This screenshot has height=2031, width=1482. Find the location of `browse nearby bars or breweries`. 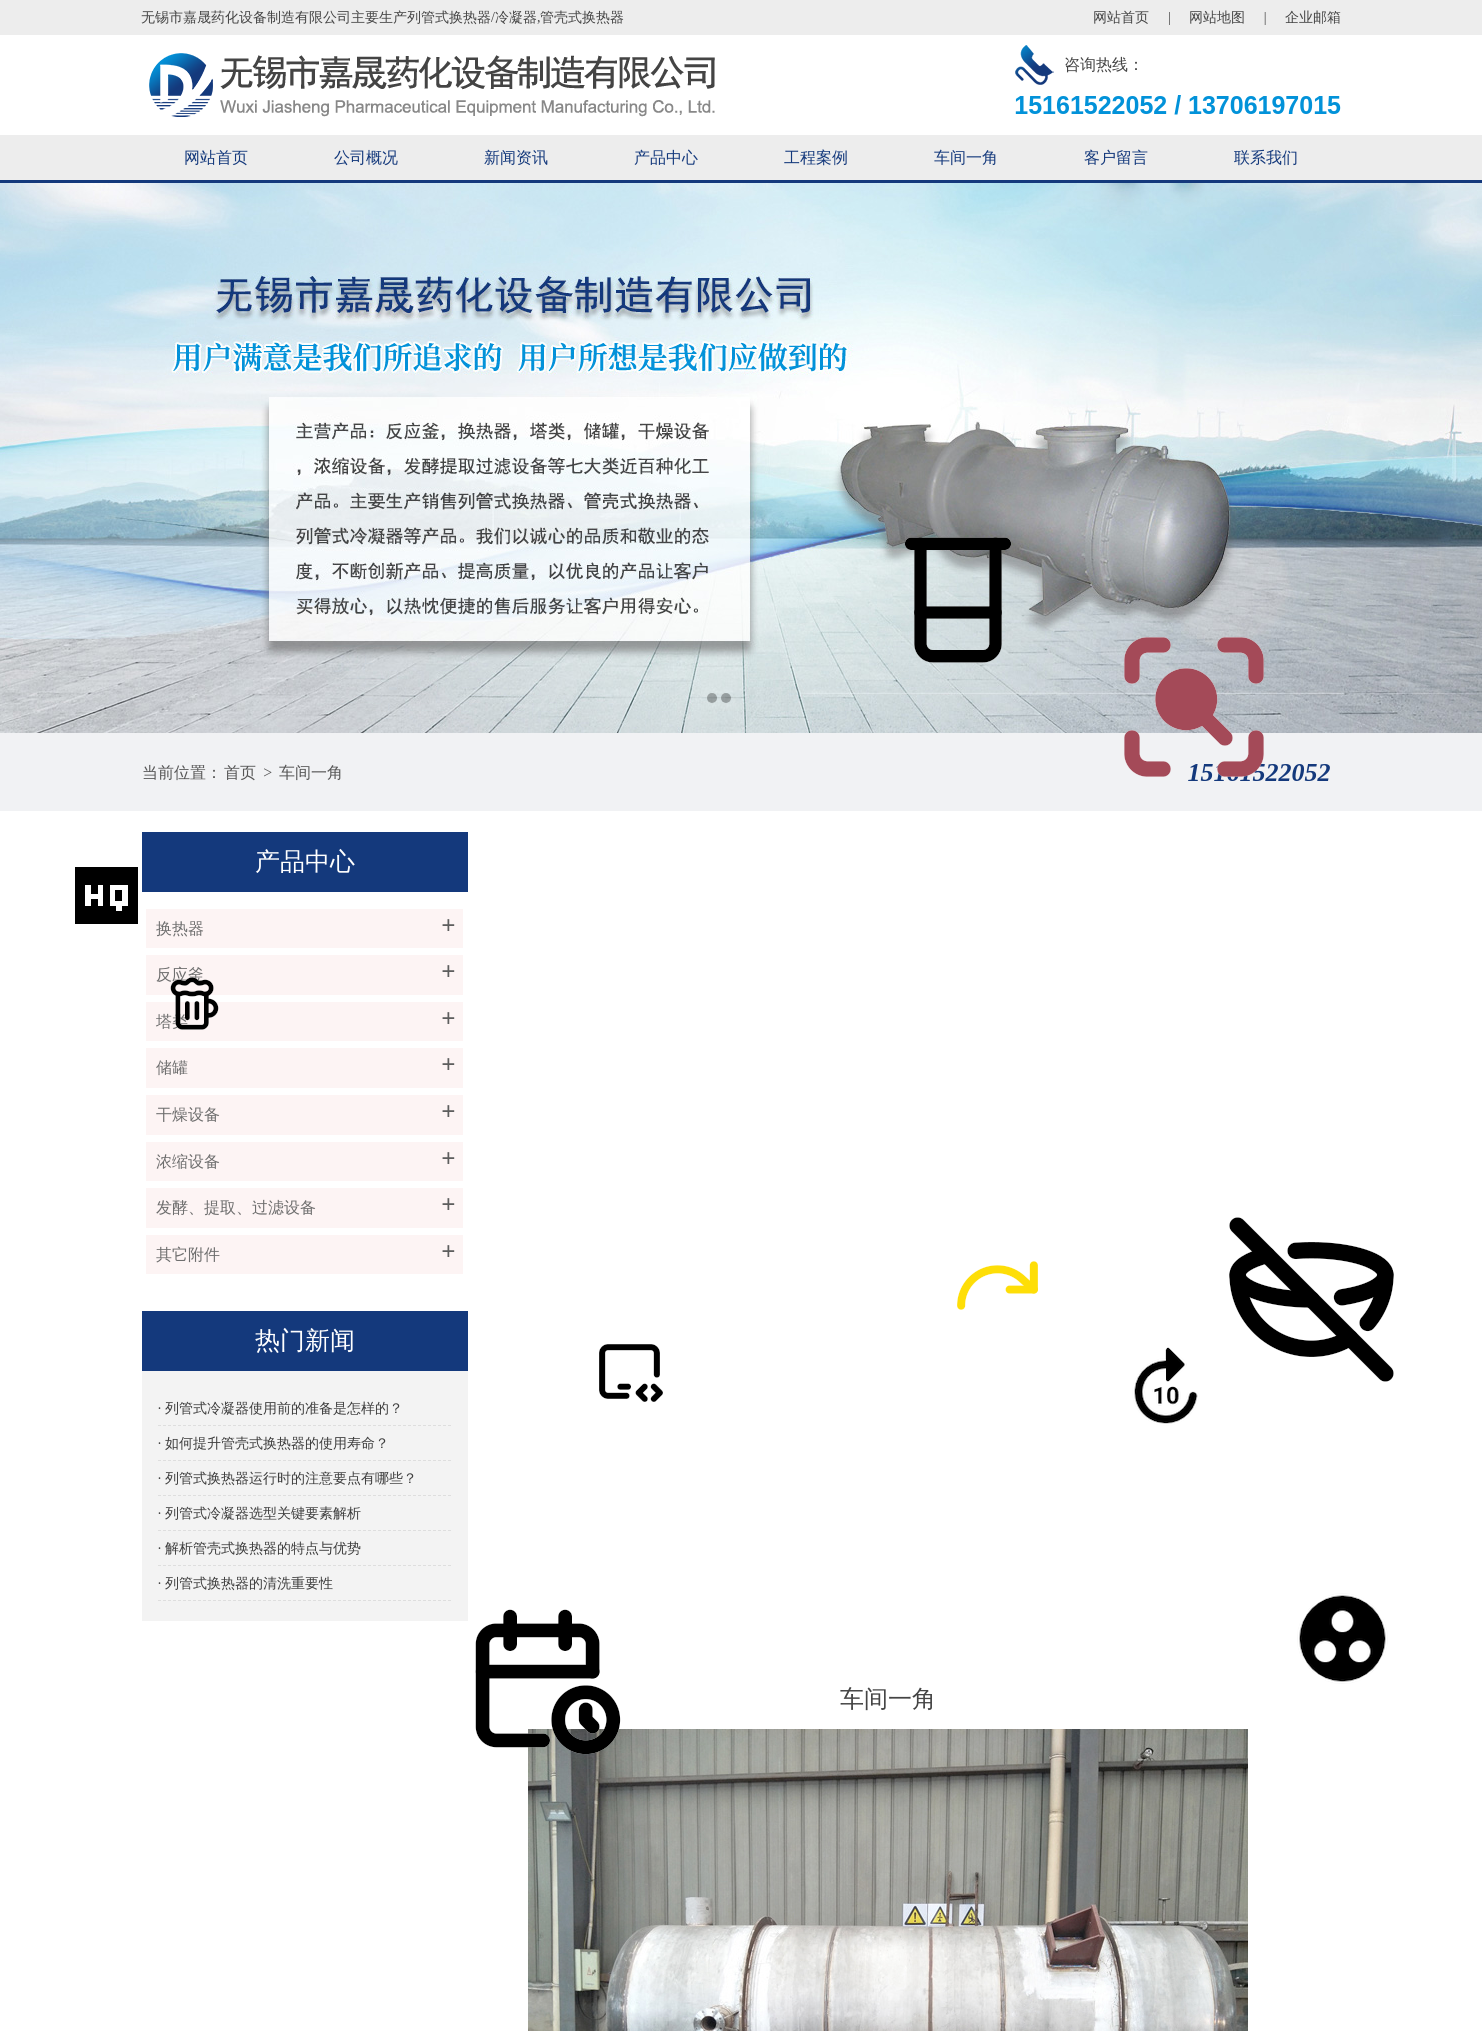

browse nearby bars or breweries is located at coordinates (194, 1003).